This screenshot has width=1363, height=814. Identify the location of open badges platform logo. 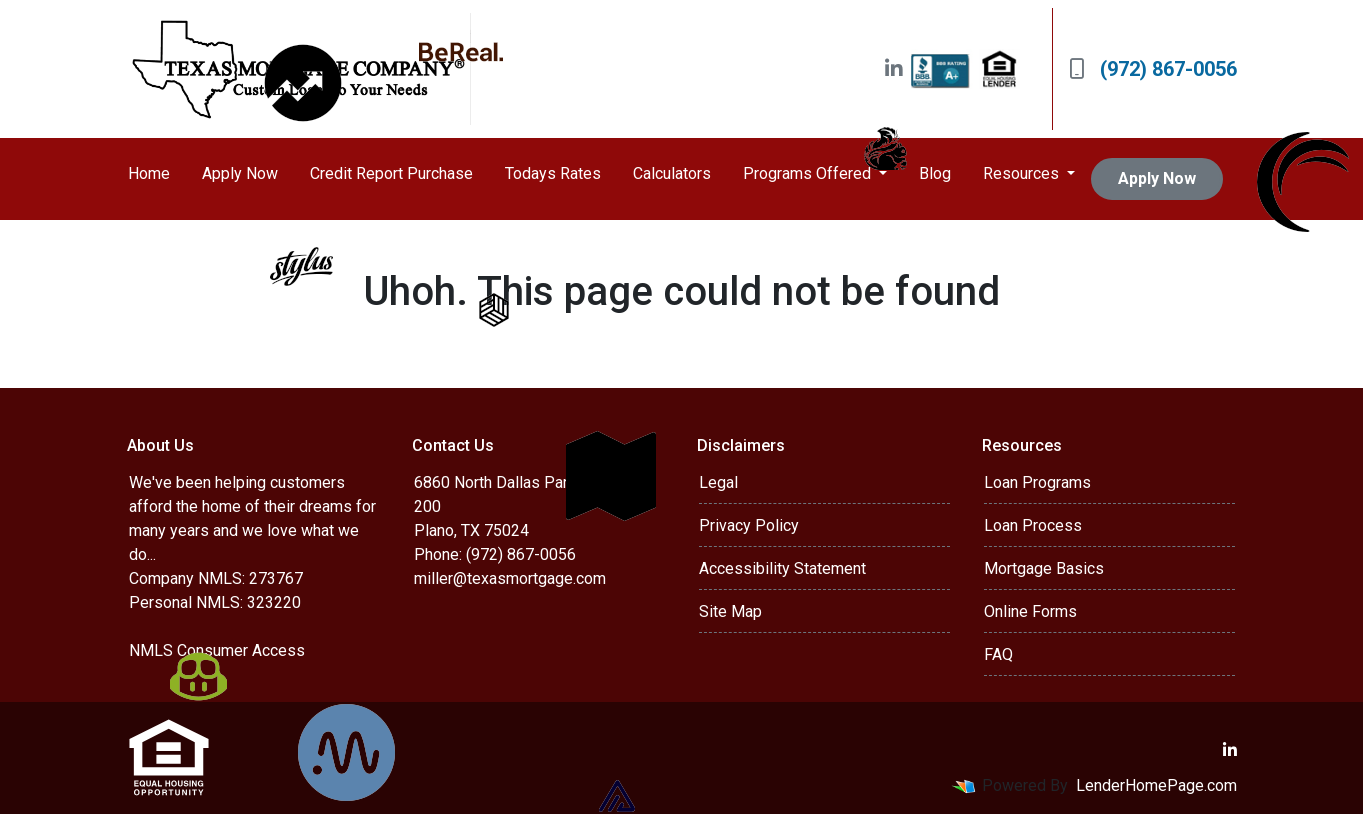
(494, 310).